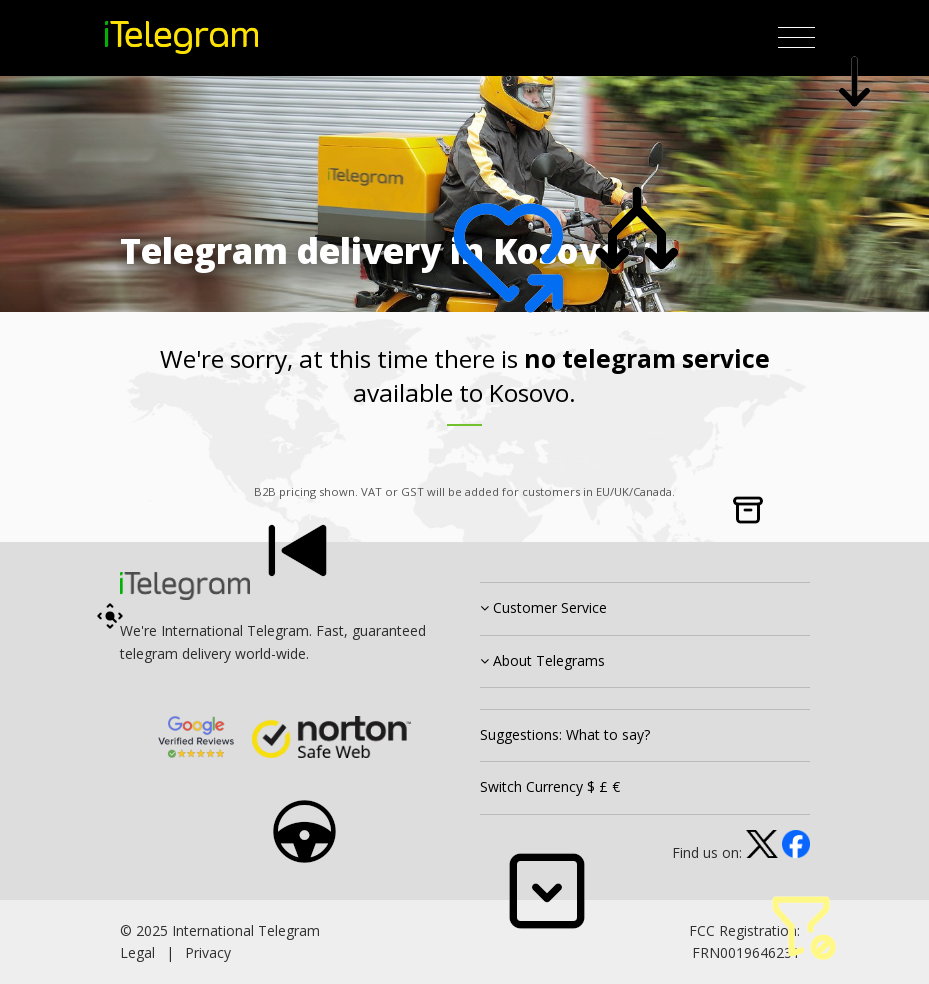 The image size is (929, 984). I want to click on pan and zoom controls for map or image navigation, so click(110, 616).